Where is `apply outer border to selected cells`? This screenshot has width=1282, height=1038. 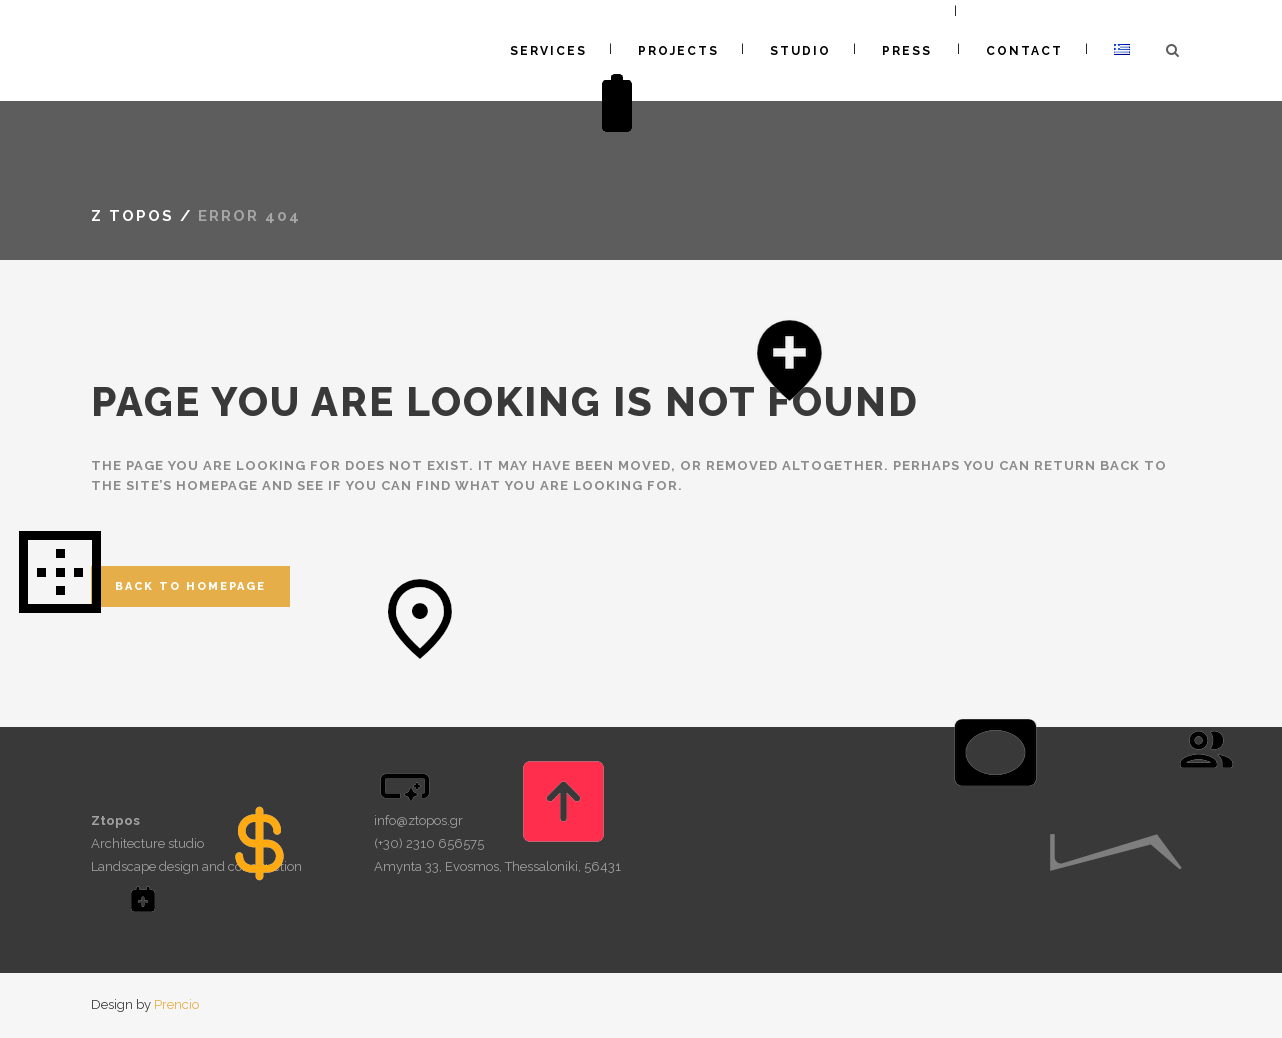
apply outer border to selected cells is located at coordinates (60, 572).